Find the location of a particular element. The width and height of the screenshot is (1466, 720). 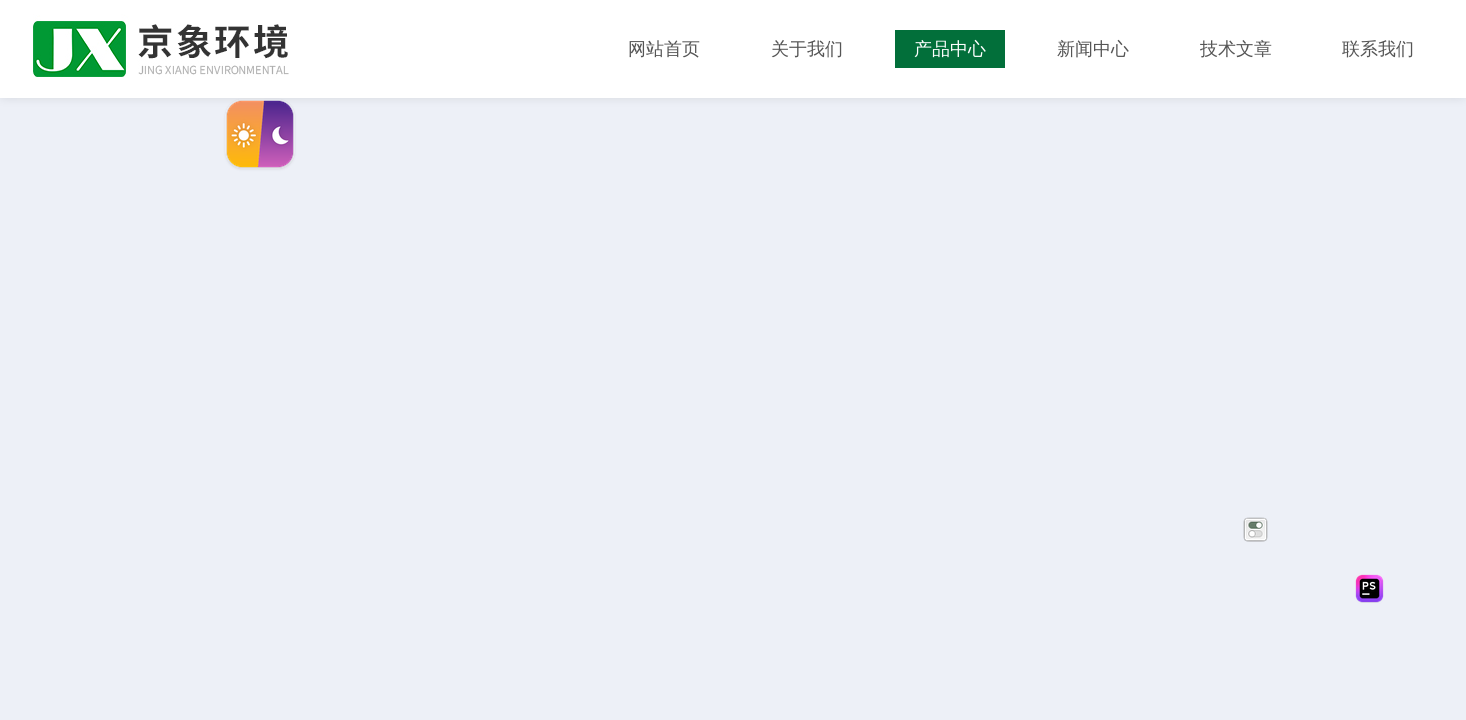

open dynamic wallpaper settings is located at coordinates (260, 134).